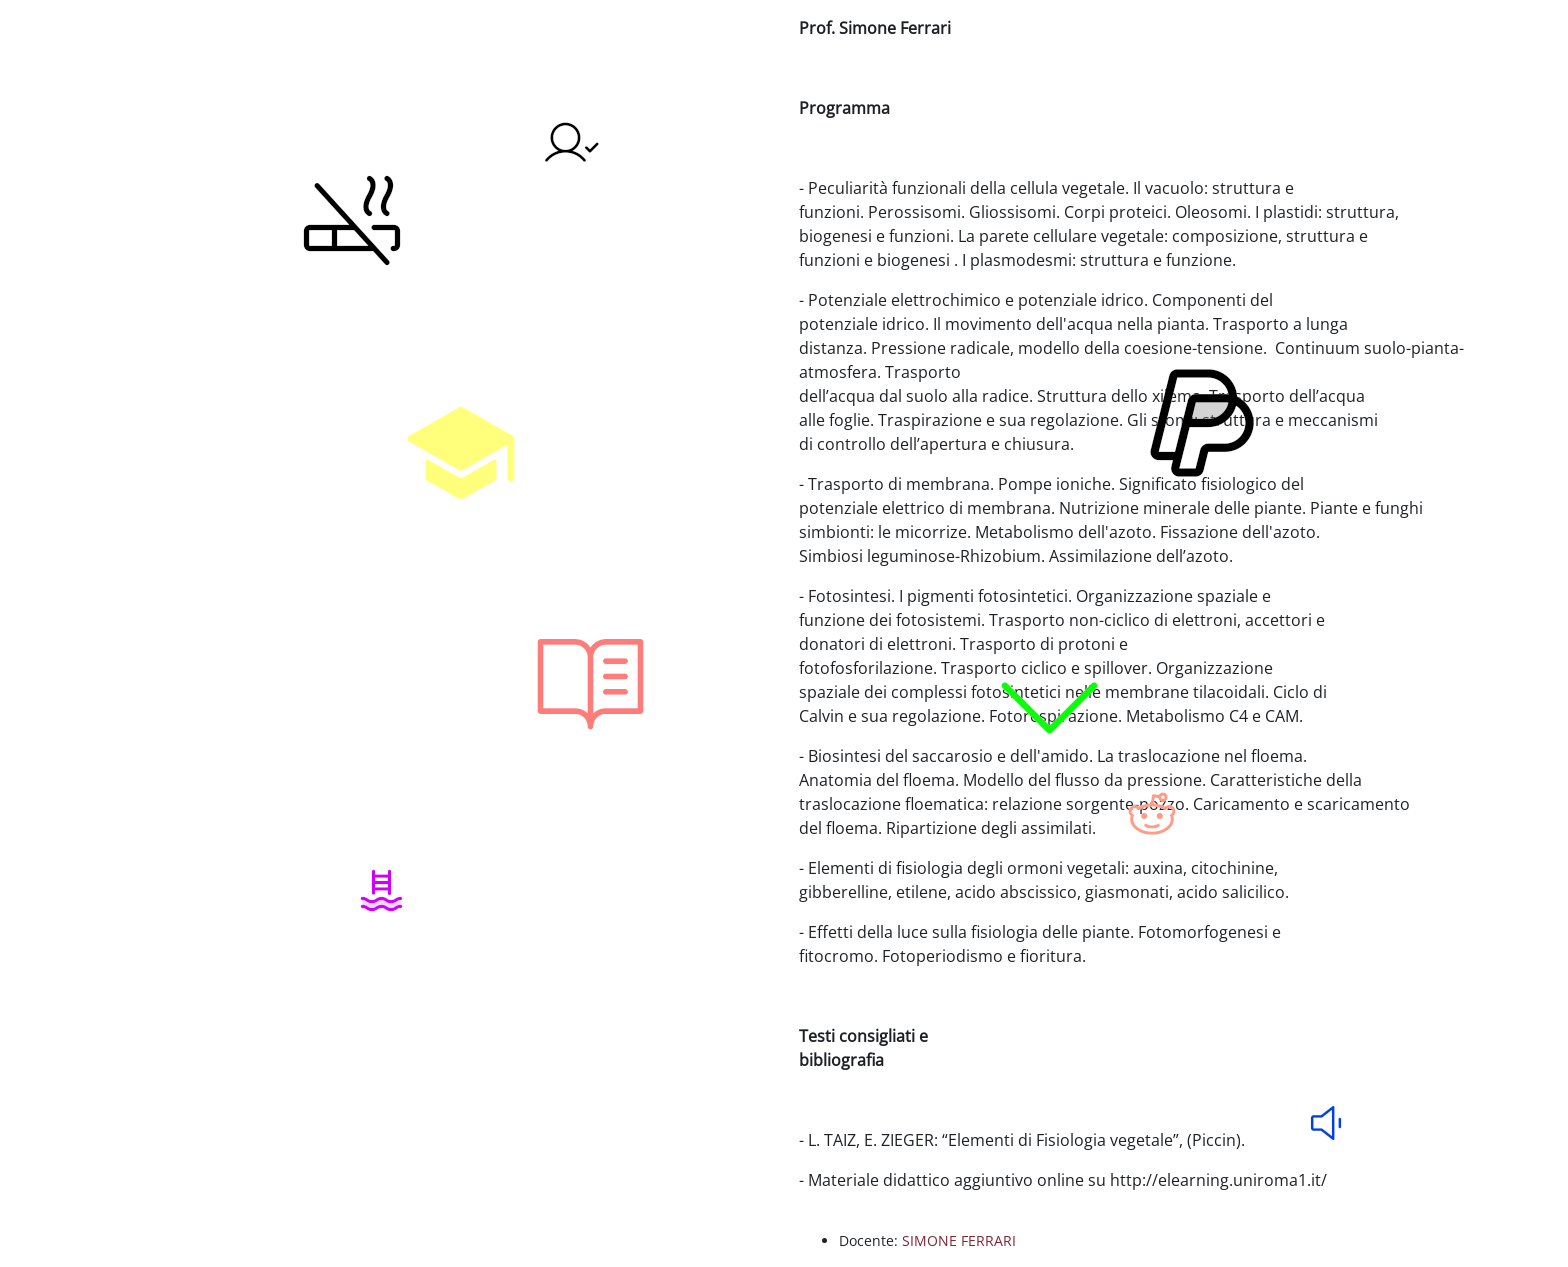  Describe the element at coordinates (590, 676) in the screenshot. I see `open reading mode or e-reader` at that location.